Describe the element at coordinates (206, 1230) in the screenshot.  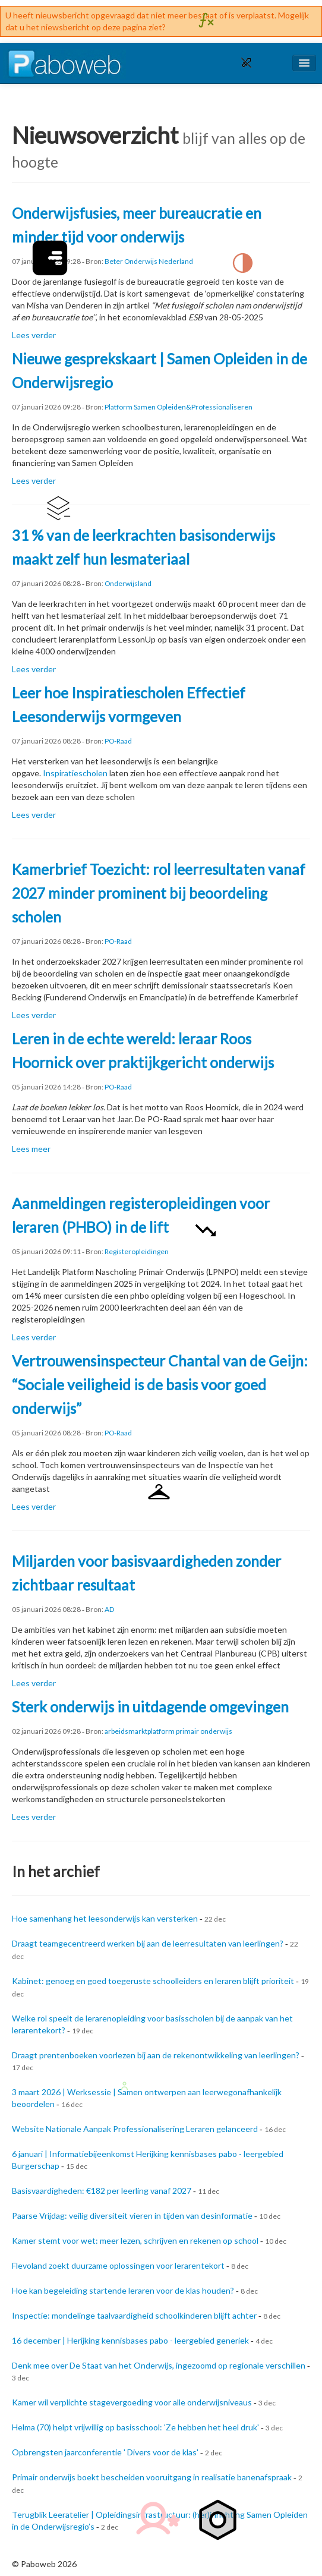
I see `indicates a downward trend in data or metrics` at that location.